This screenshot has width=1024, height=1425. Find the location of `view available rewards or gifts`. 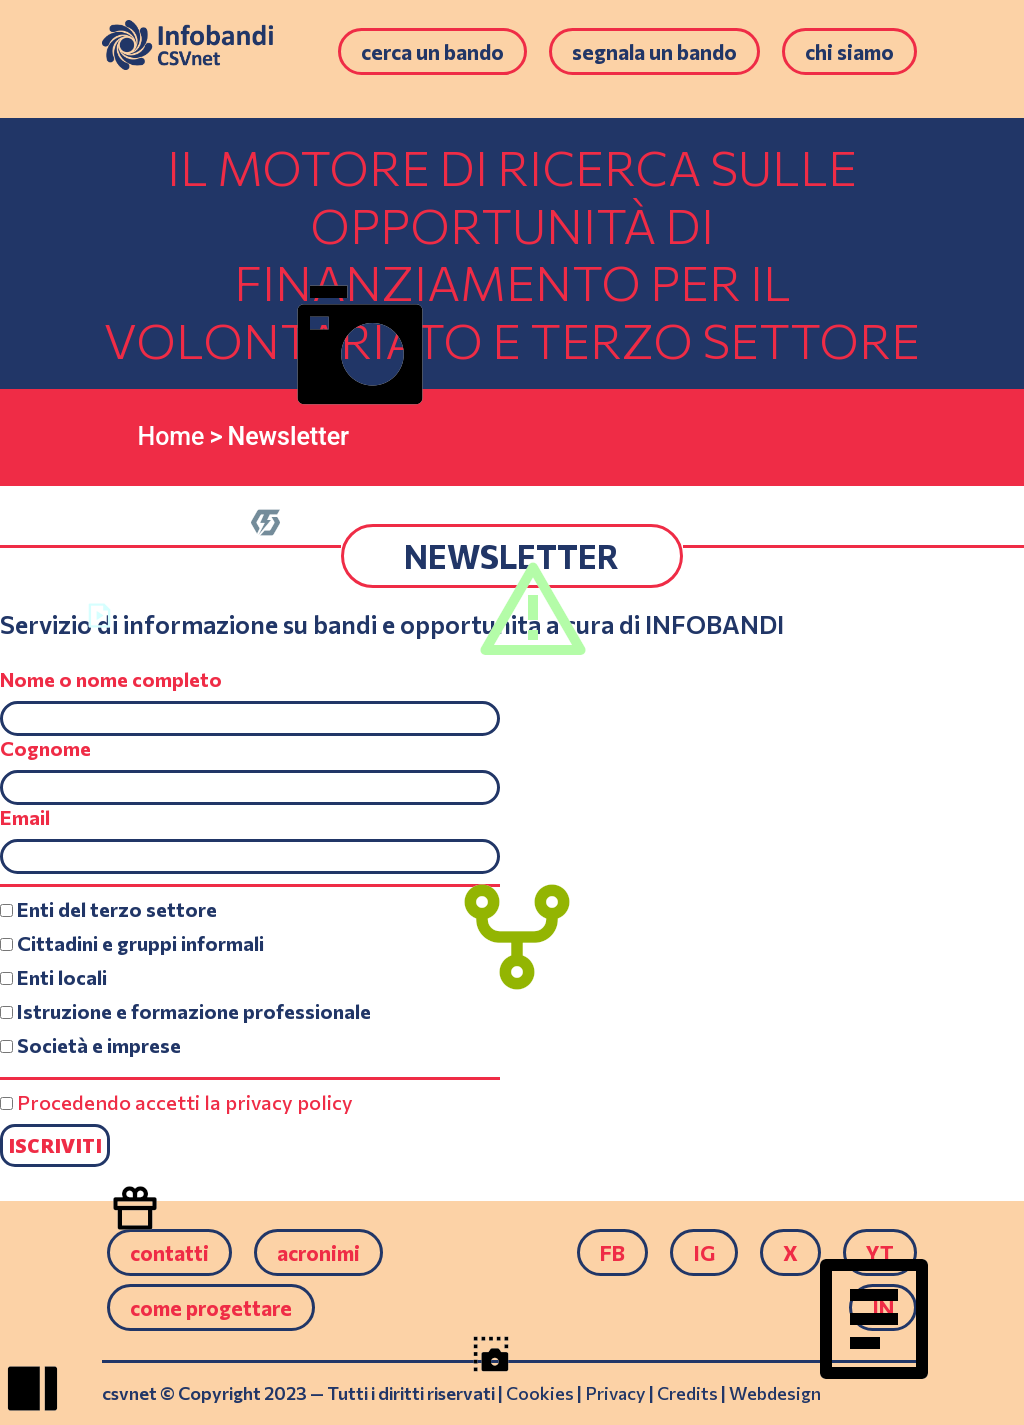

view available rewards or gifts is located at coordinates (135, 1208).